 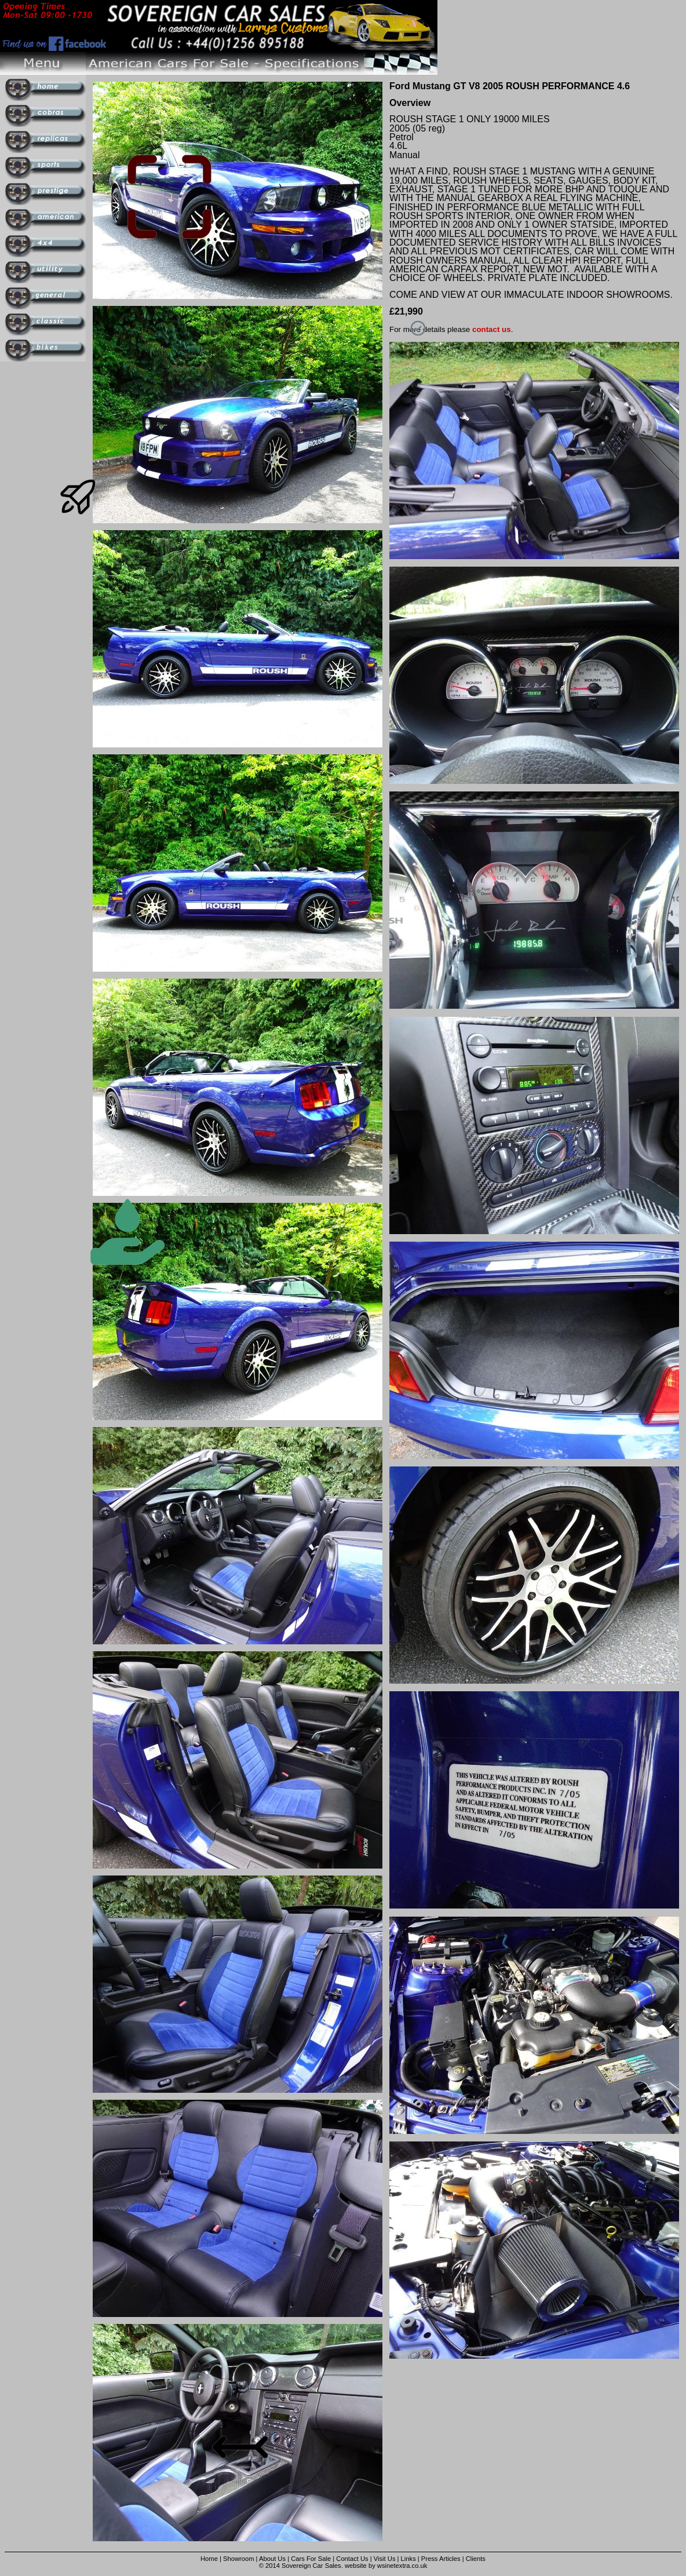 What do you see at coordinates (418, 328) in the screenshot?
I see `confirms a successful action or completion` at bounding box center [418, 328].